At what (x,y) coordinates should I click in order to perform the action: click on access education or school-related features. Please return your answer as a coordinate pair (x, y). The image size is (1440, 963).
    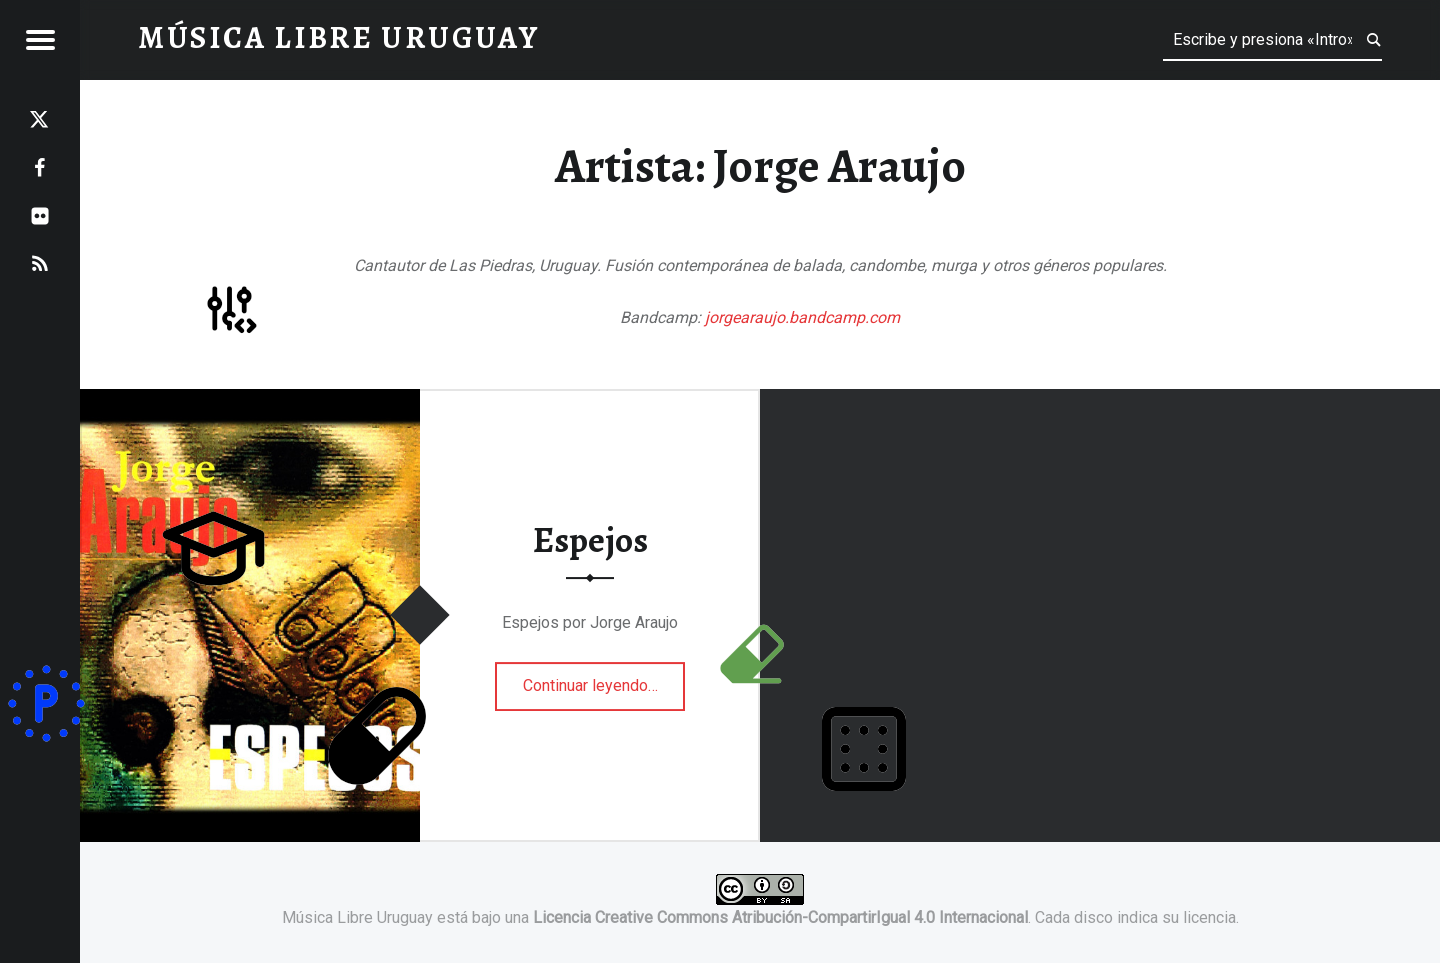
    Looking at the image, I should click on (213, 548).